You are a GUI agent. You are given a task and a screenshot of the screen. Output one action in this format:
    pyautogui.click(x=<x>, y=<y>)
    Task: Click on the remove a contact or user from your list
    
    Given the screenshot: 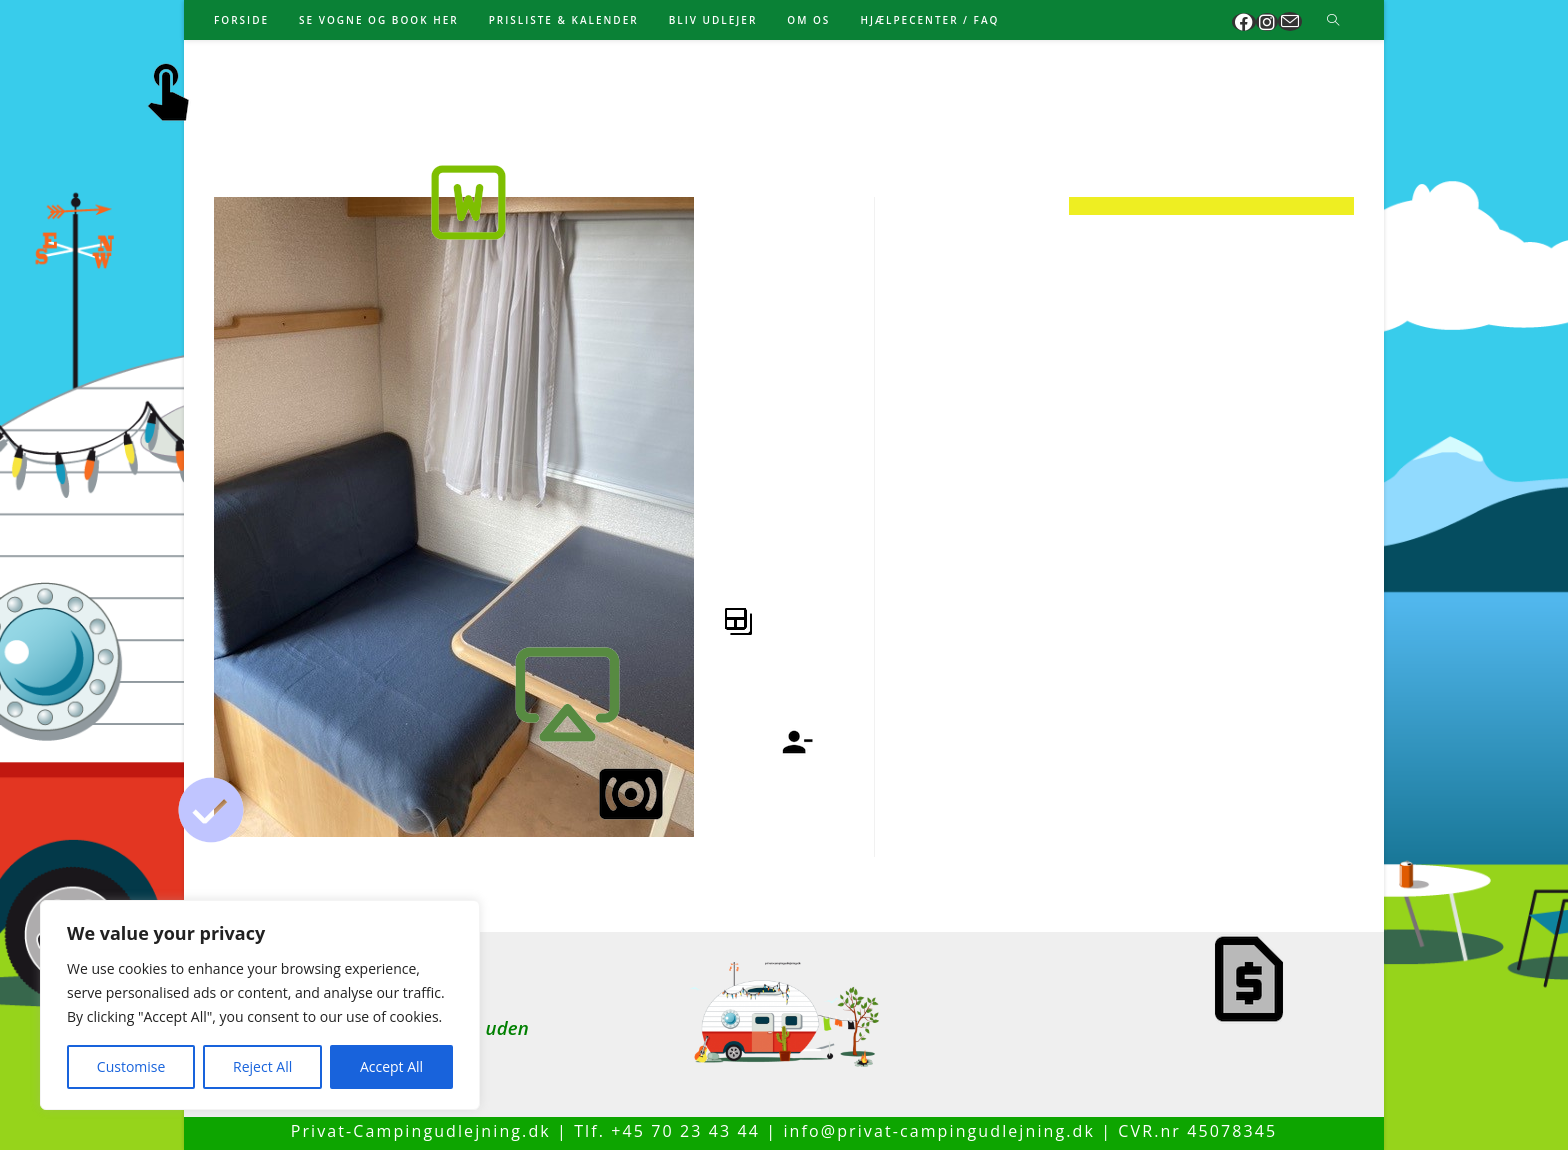 What is the action you would take?
    pyautogui.click(x=797, y=742)
    